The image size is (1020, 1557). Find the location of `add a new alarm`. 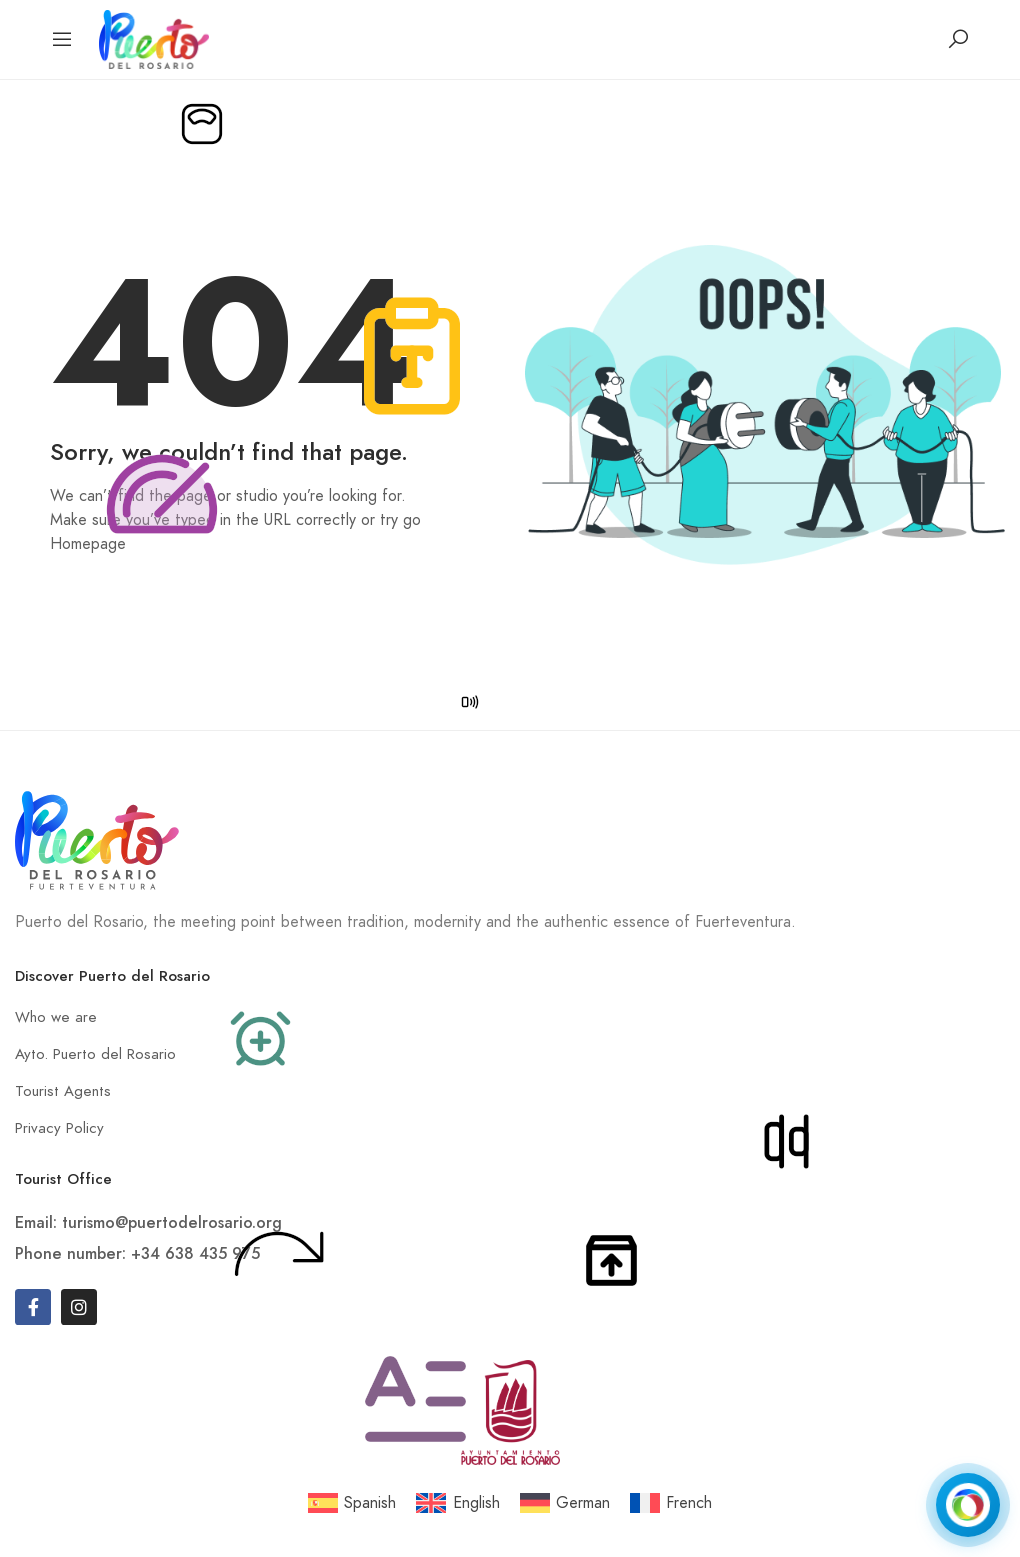

add a new alarm is located at coordinates (260, 1038).